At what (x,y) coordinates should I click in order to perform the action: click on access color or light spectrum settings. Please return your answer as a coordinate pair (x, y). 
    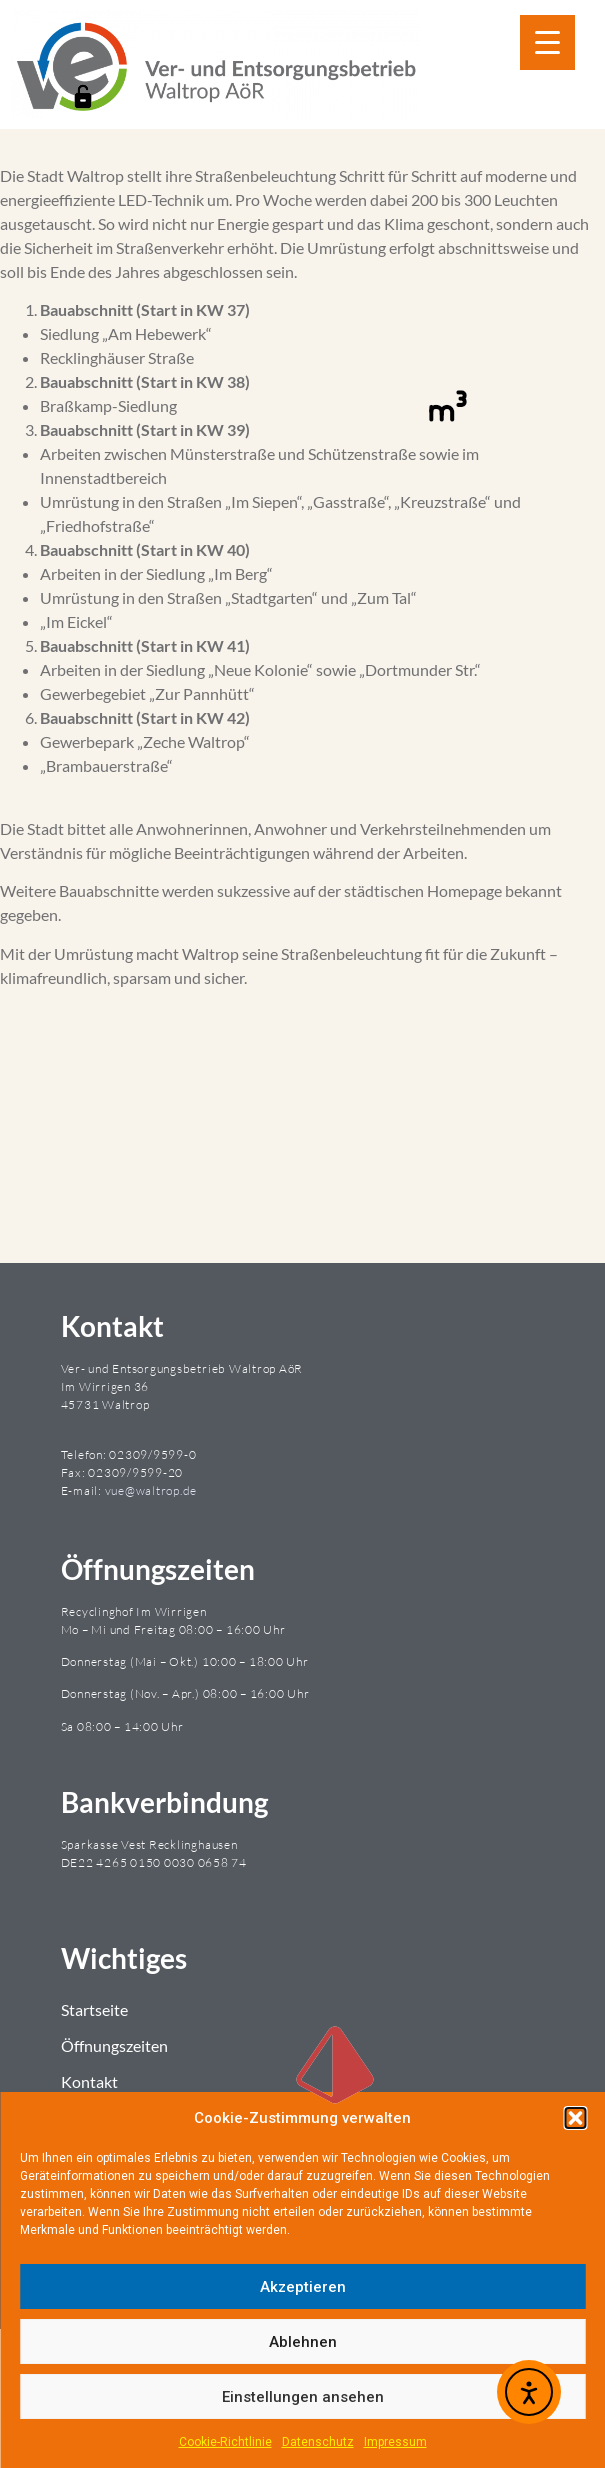
    Looking at the image, I should click on (335, 2065).